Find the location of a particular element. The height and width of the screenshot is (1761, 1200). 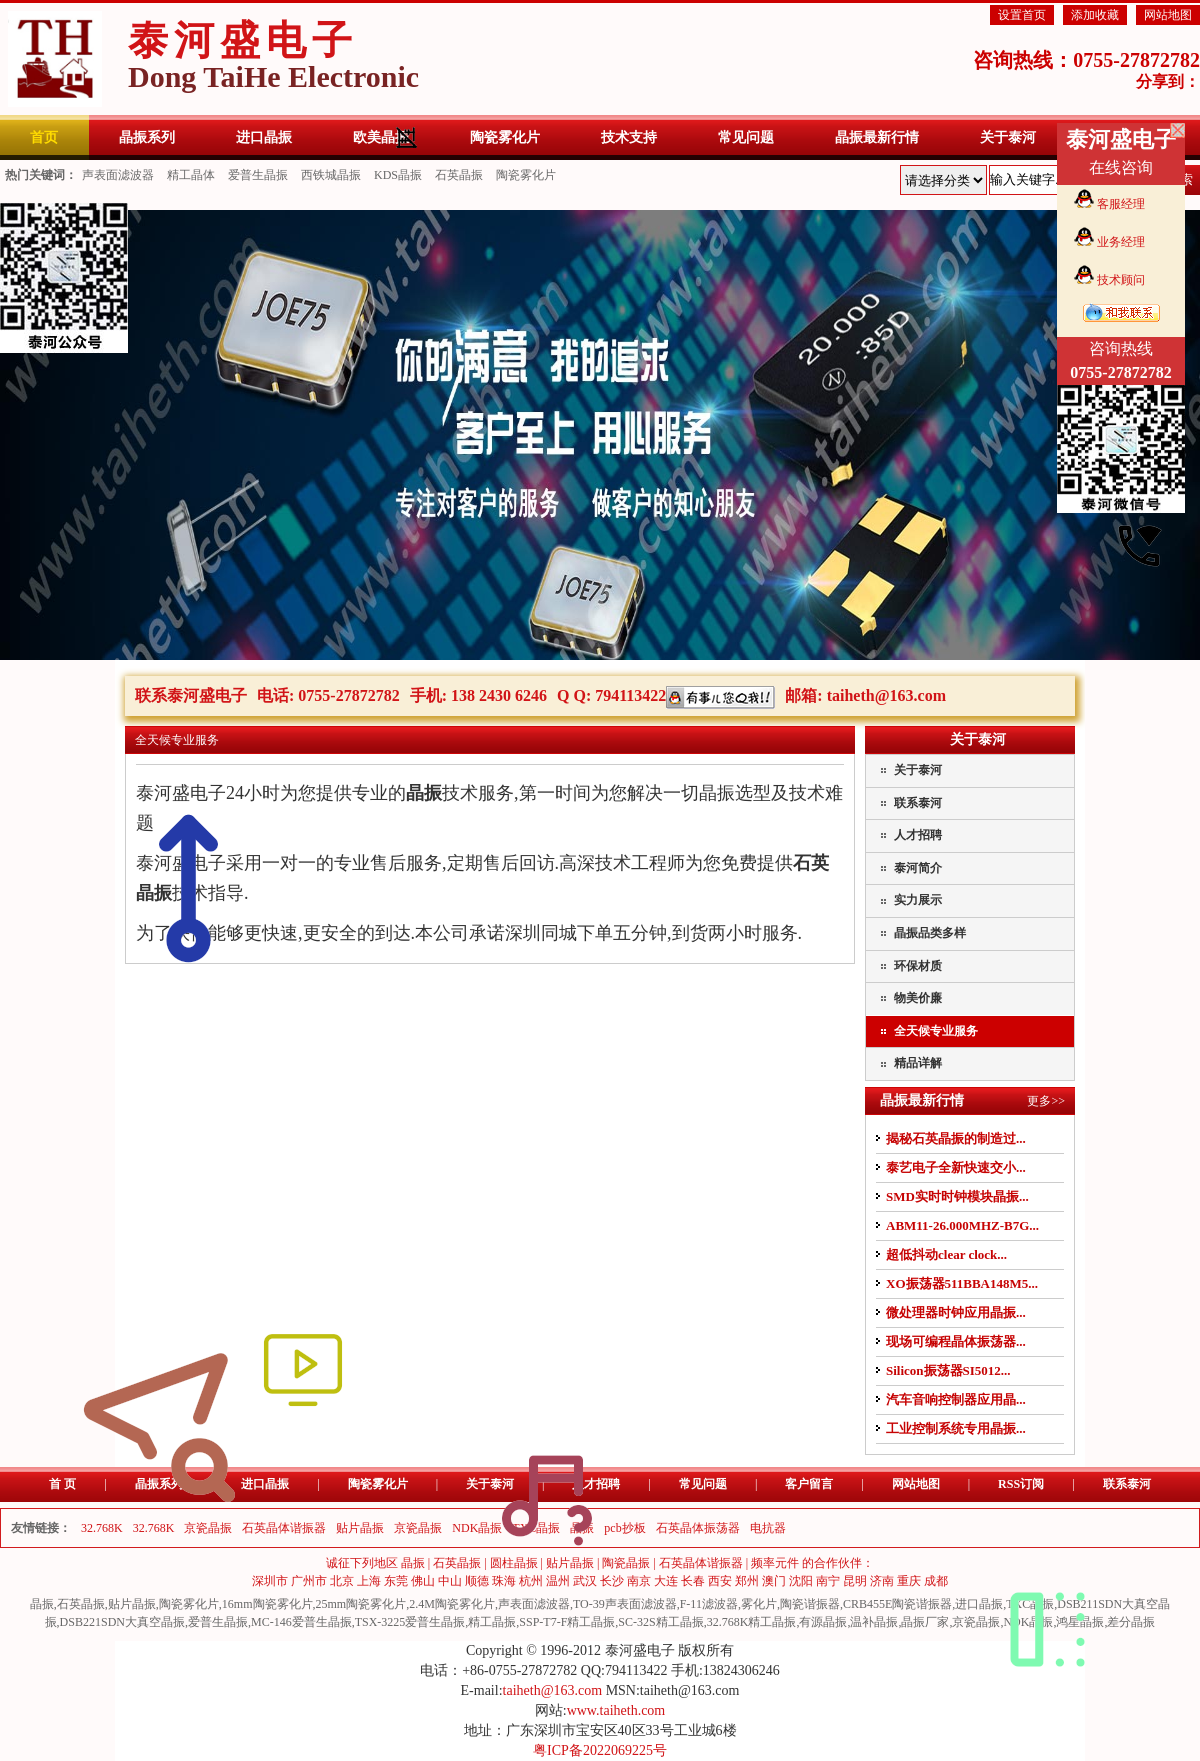

disable calculation or counting feature is located at coordinates (406, 137).